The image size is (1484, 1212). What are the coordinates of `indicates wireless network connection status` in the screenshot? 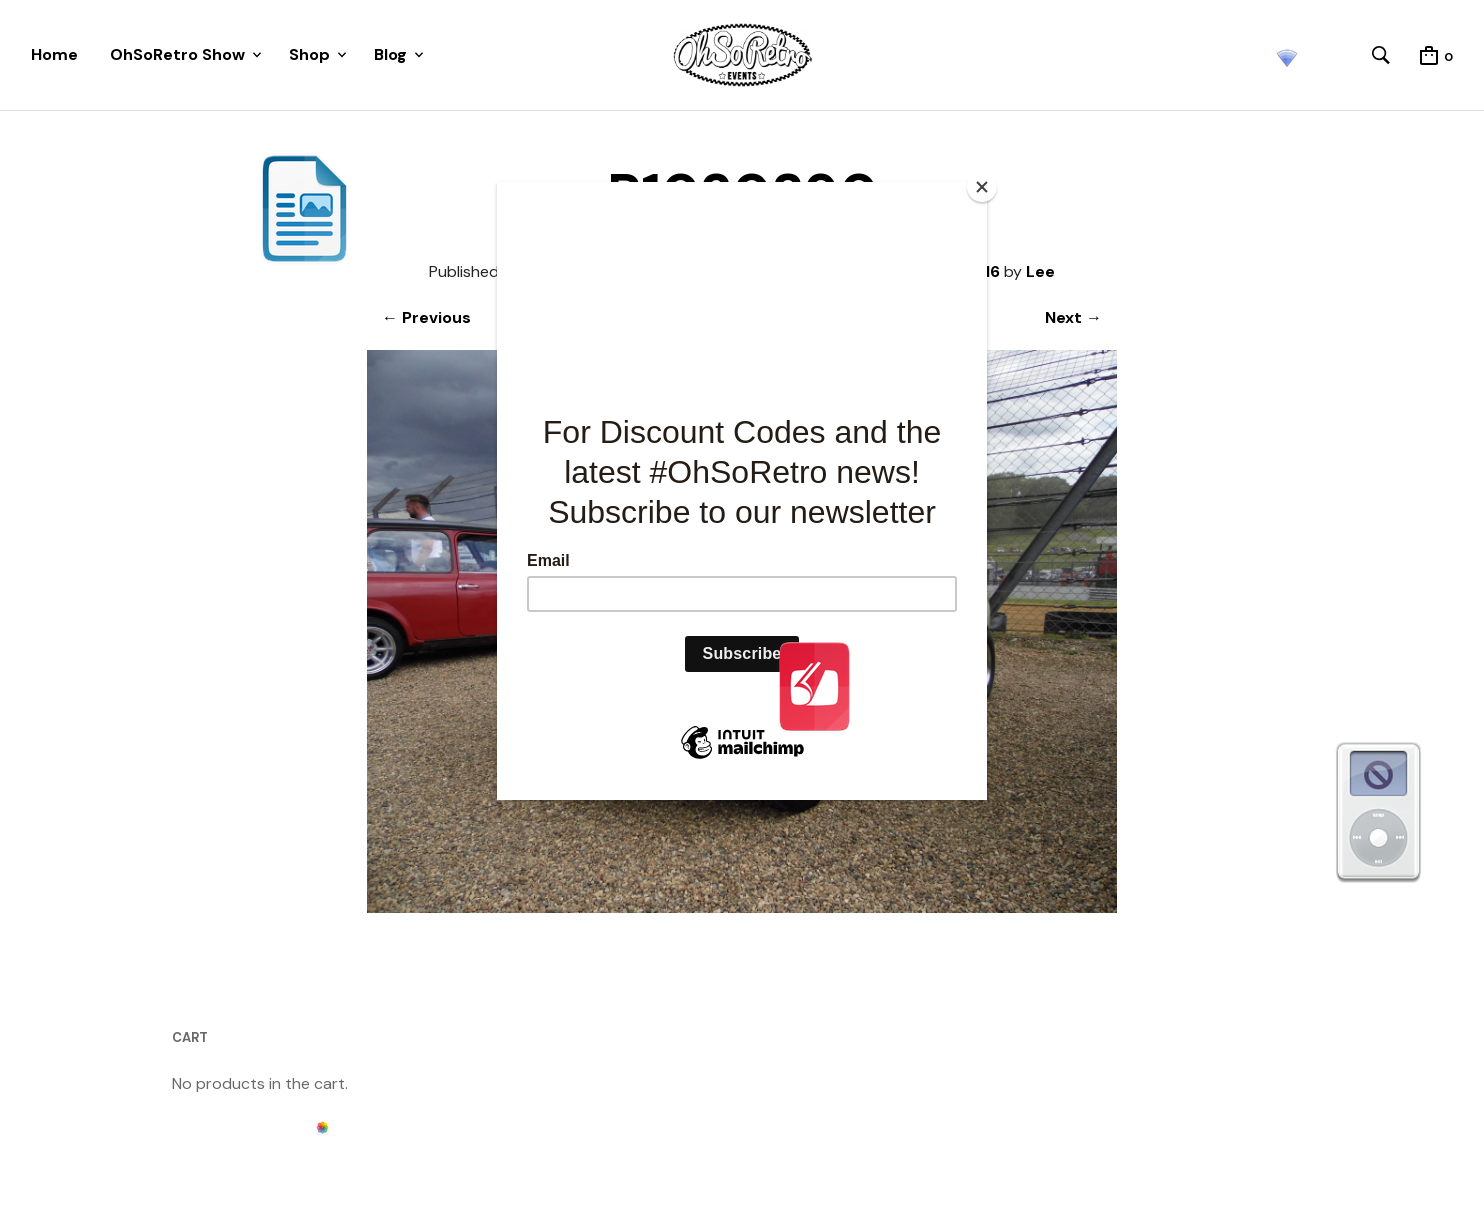 It's located at (1287, 58).